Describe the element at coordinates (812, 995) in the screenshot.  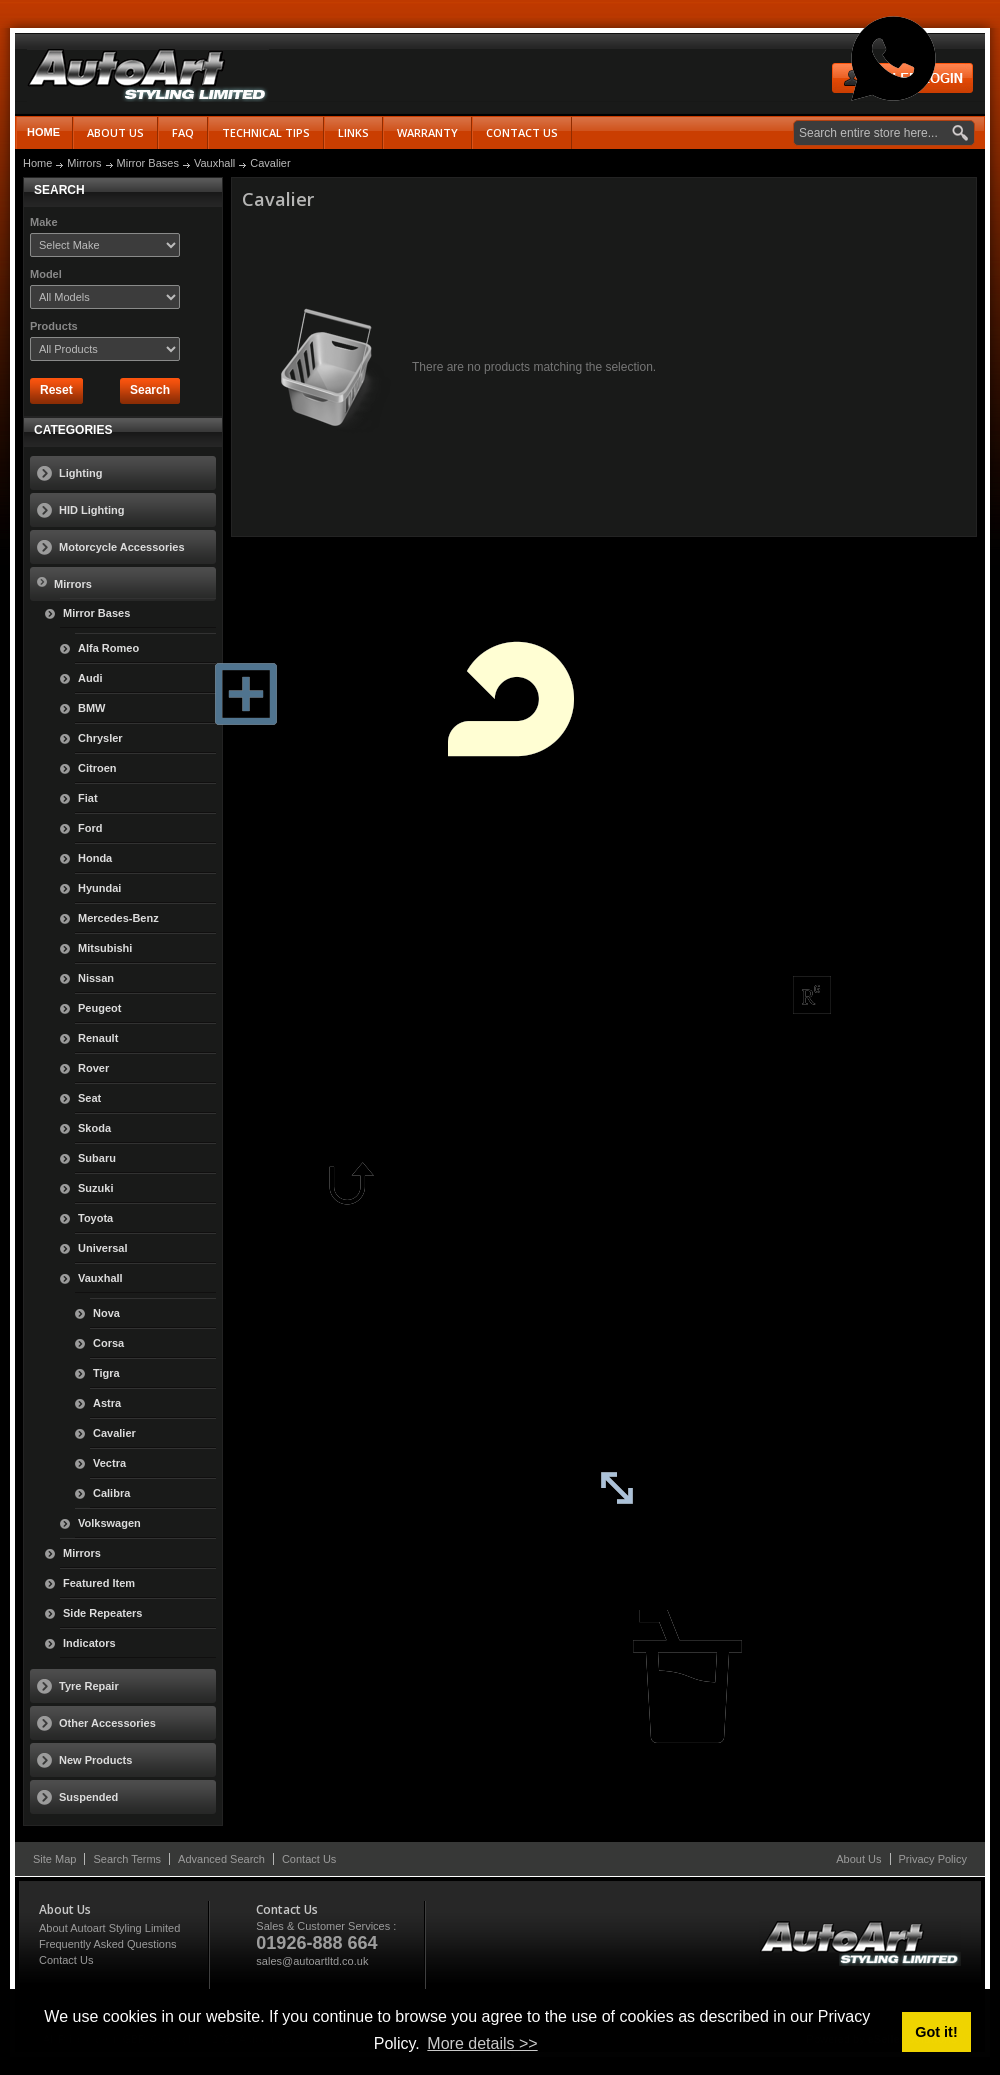
I see `visit ResearchGate profile or page` at that location.